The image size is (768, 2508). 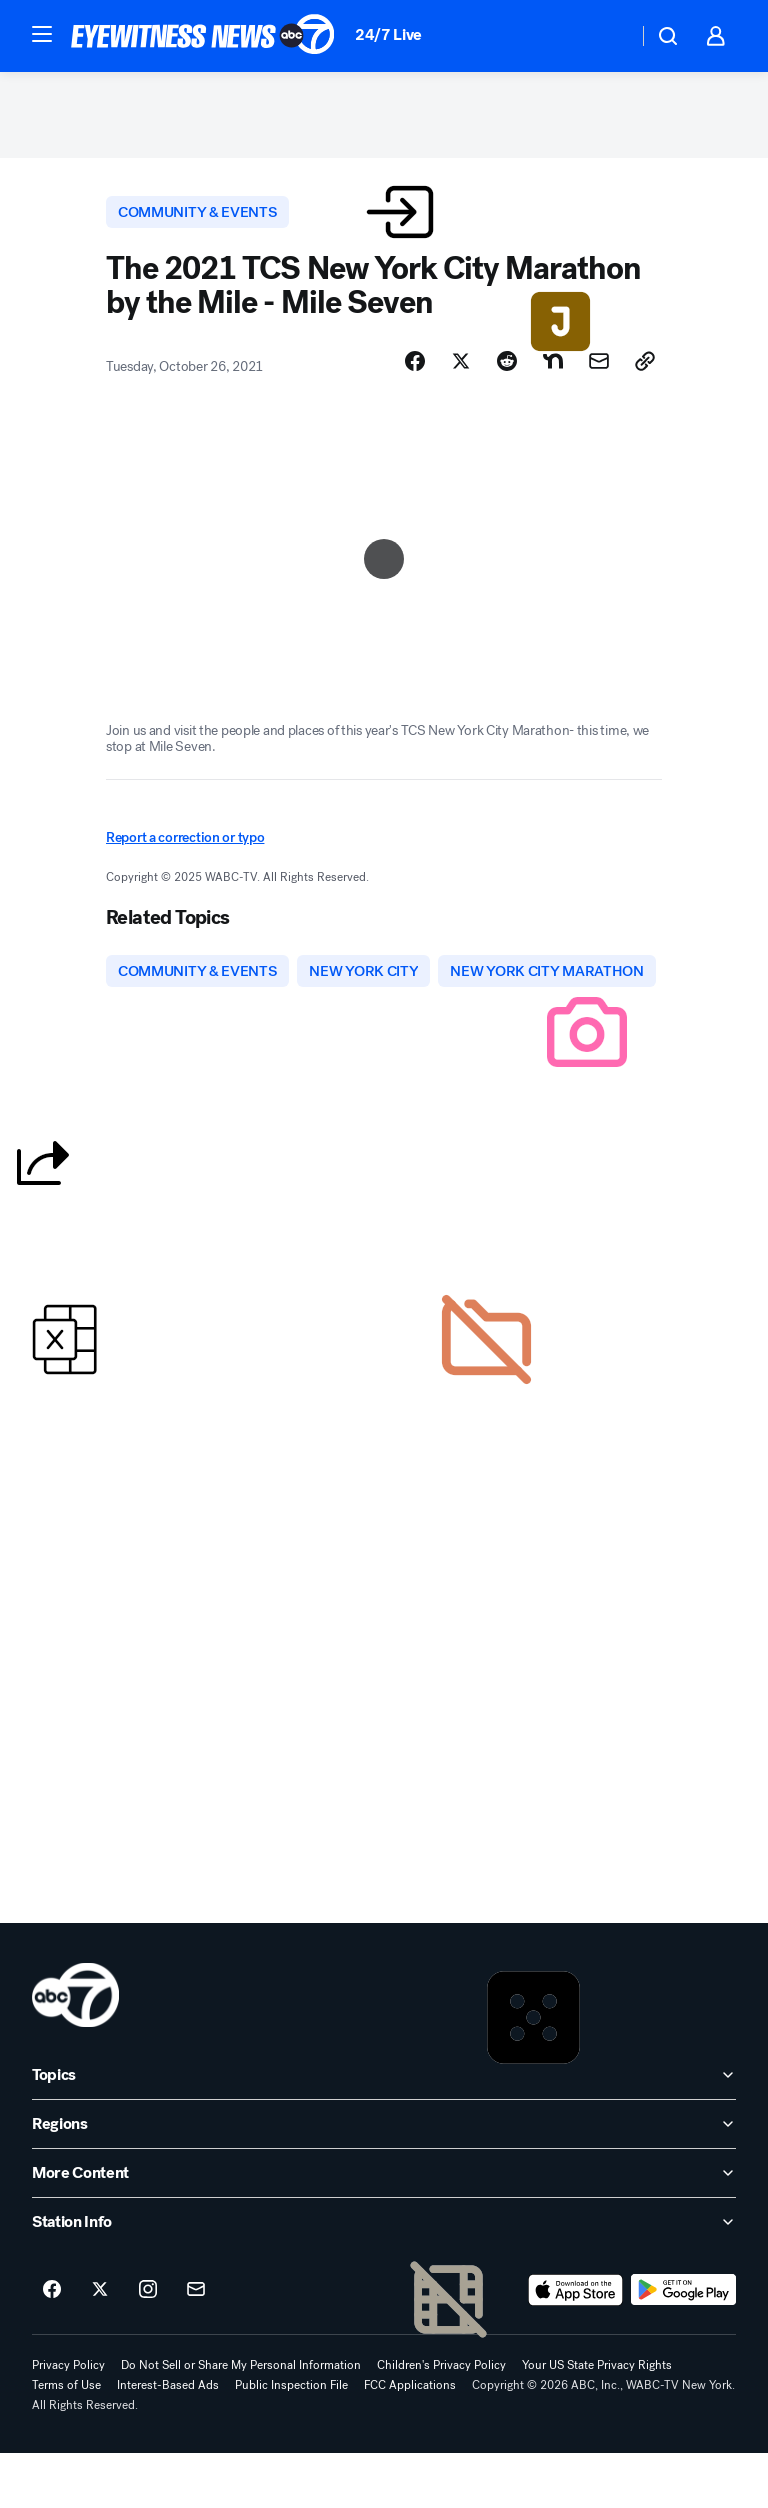 What do you see at coordinates (400, 212) in the screenshot?
I see `log in to your account` at bounding box center [400, 212].